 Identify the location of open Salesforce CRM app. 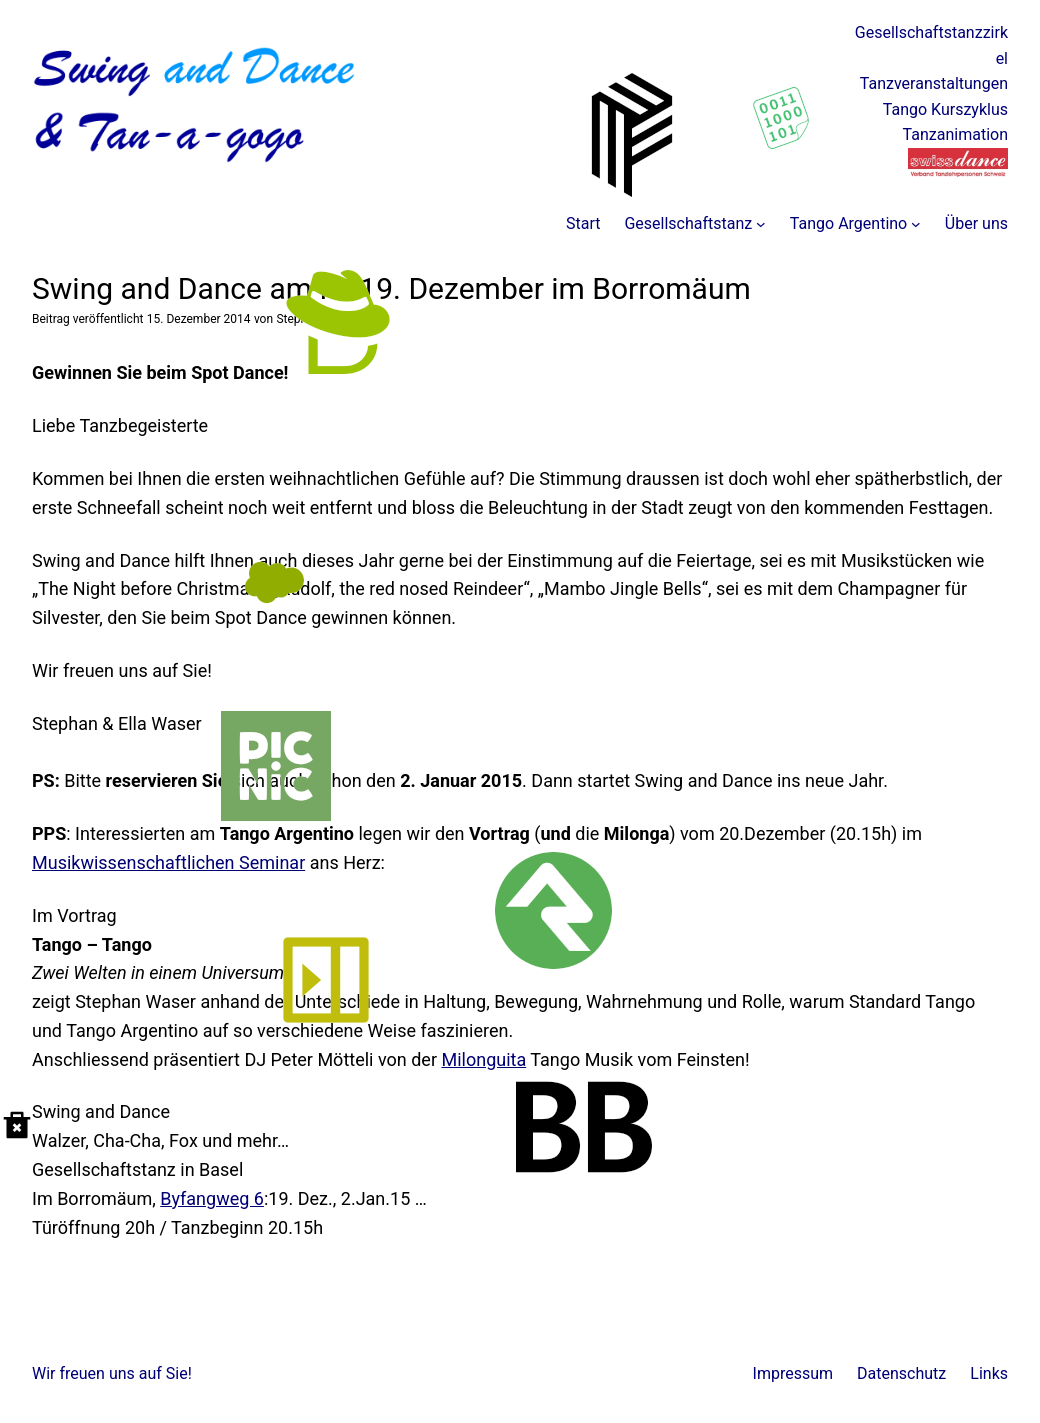
(274, 582).